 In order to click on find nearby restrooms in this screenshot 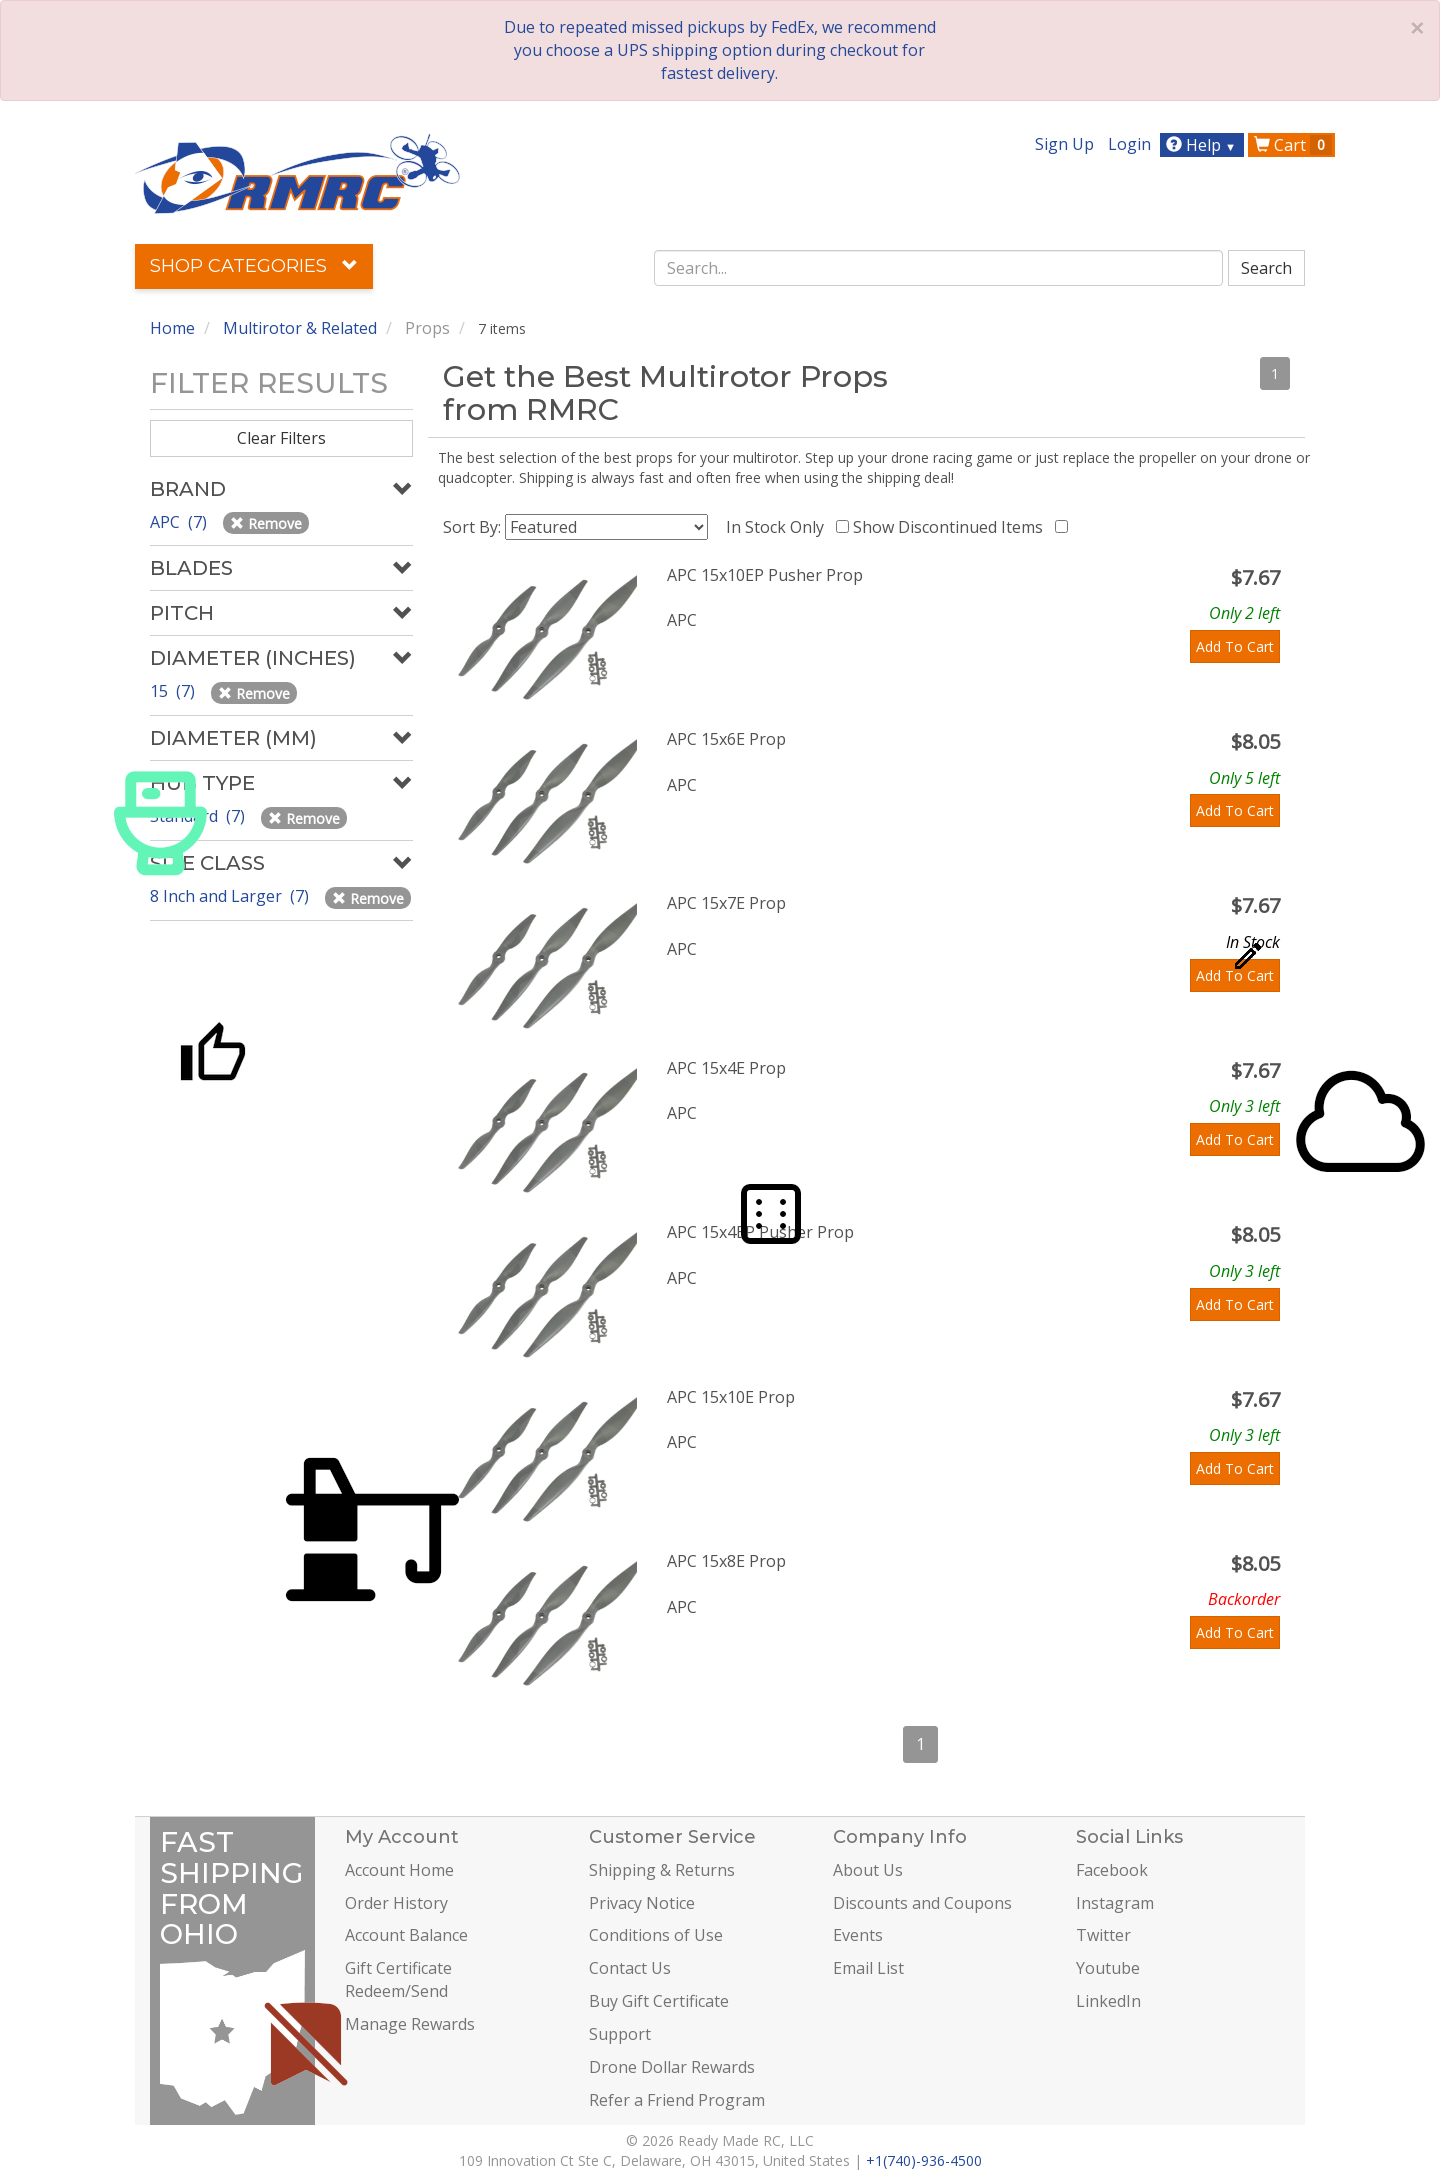, I will do `click(160, 821)`.